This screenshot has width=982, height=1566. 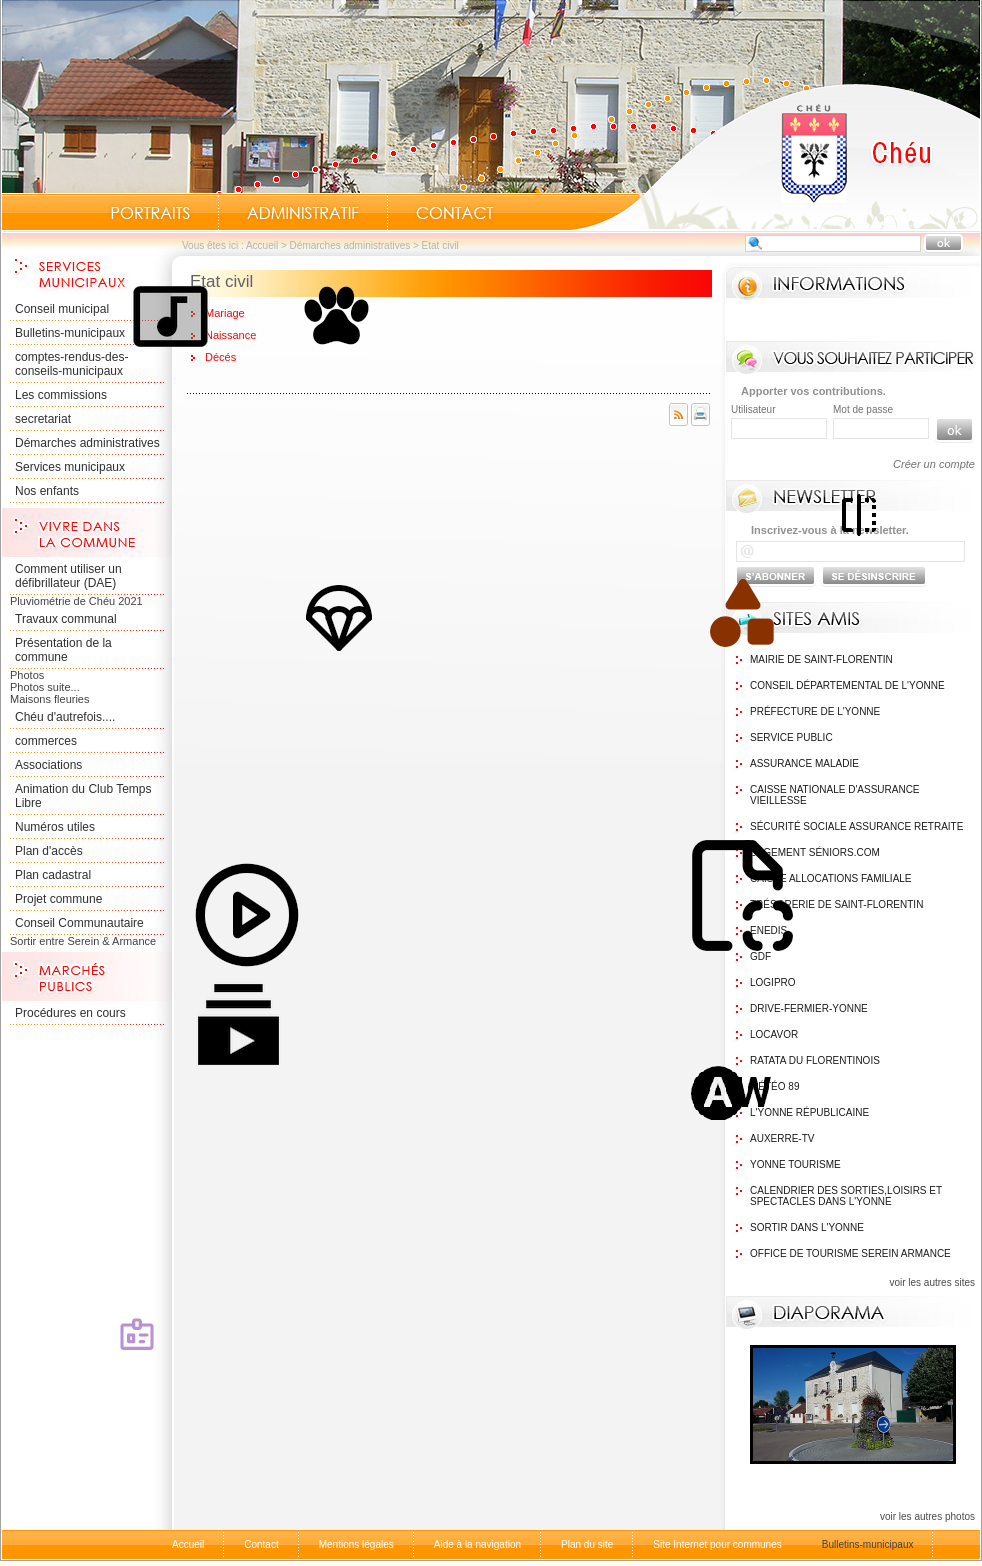 I want to click on flip image horizontally, so click(x=859, y=515).